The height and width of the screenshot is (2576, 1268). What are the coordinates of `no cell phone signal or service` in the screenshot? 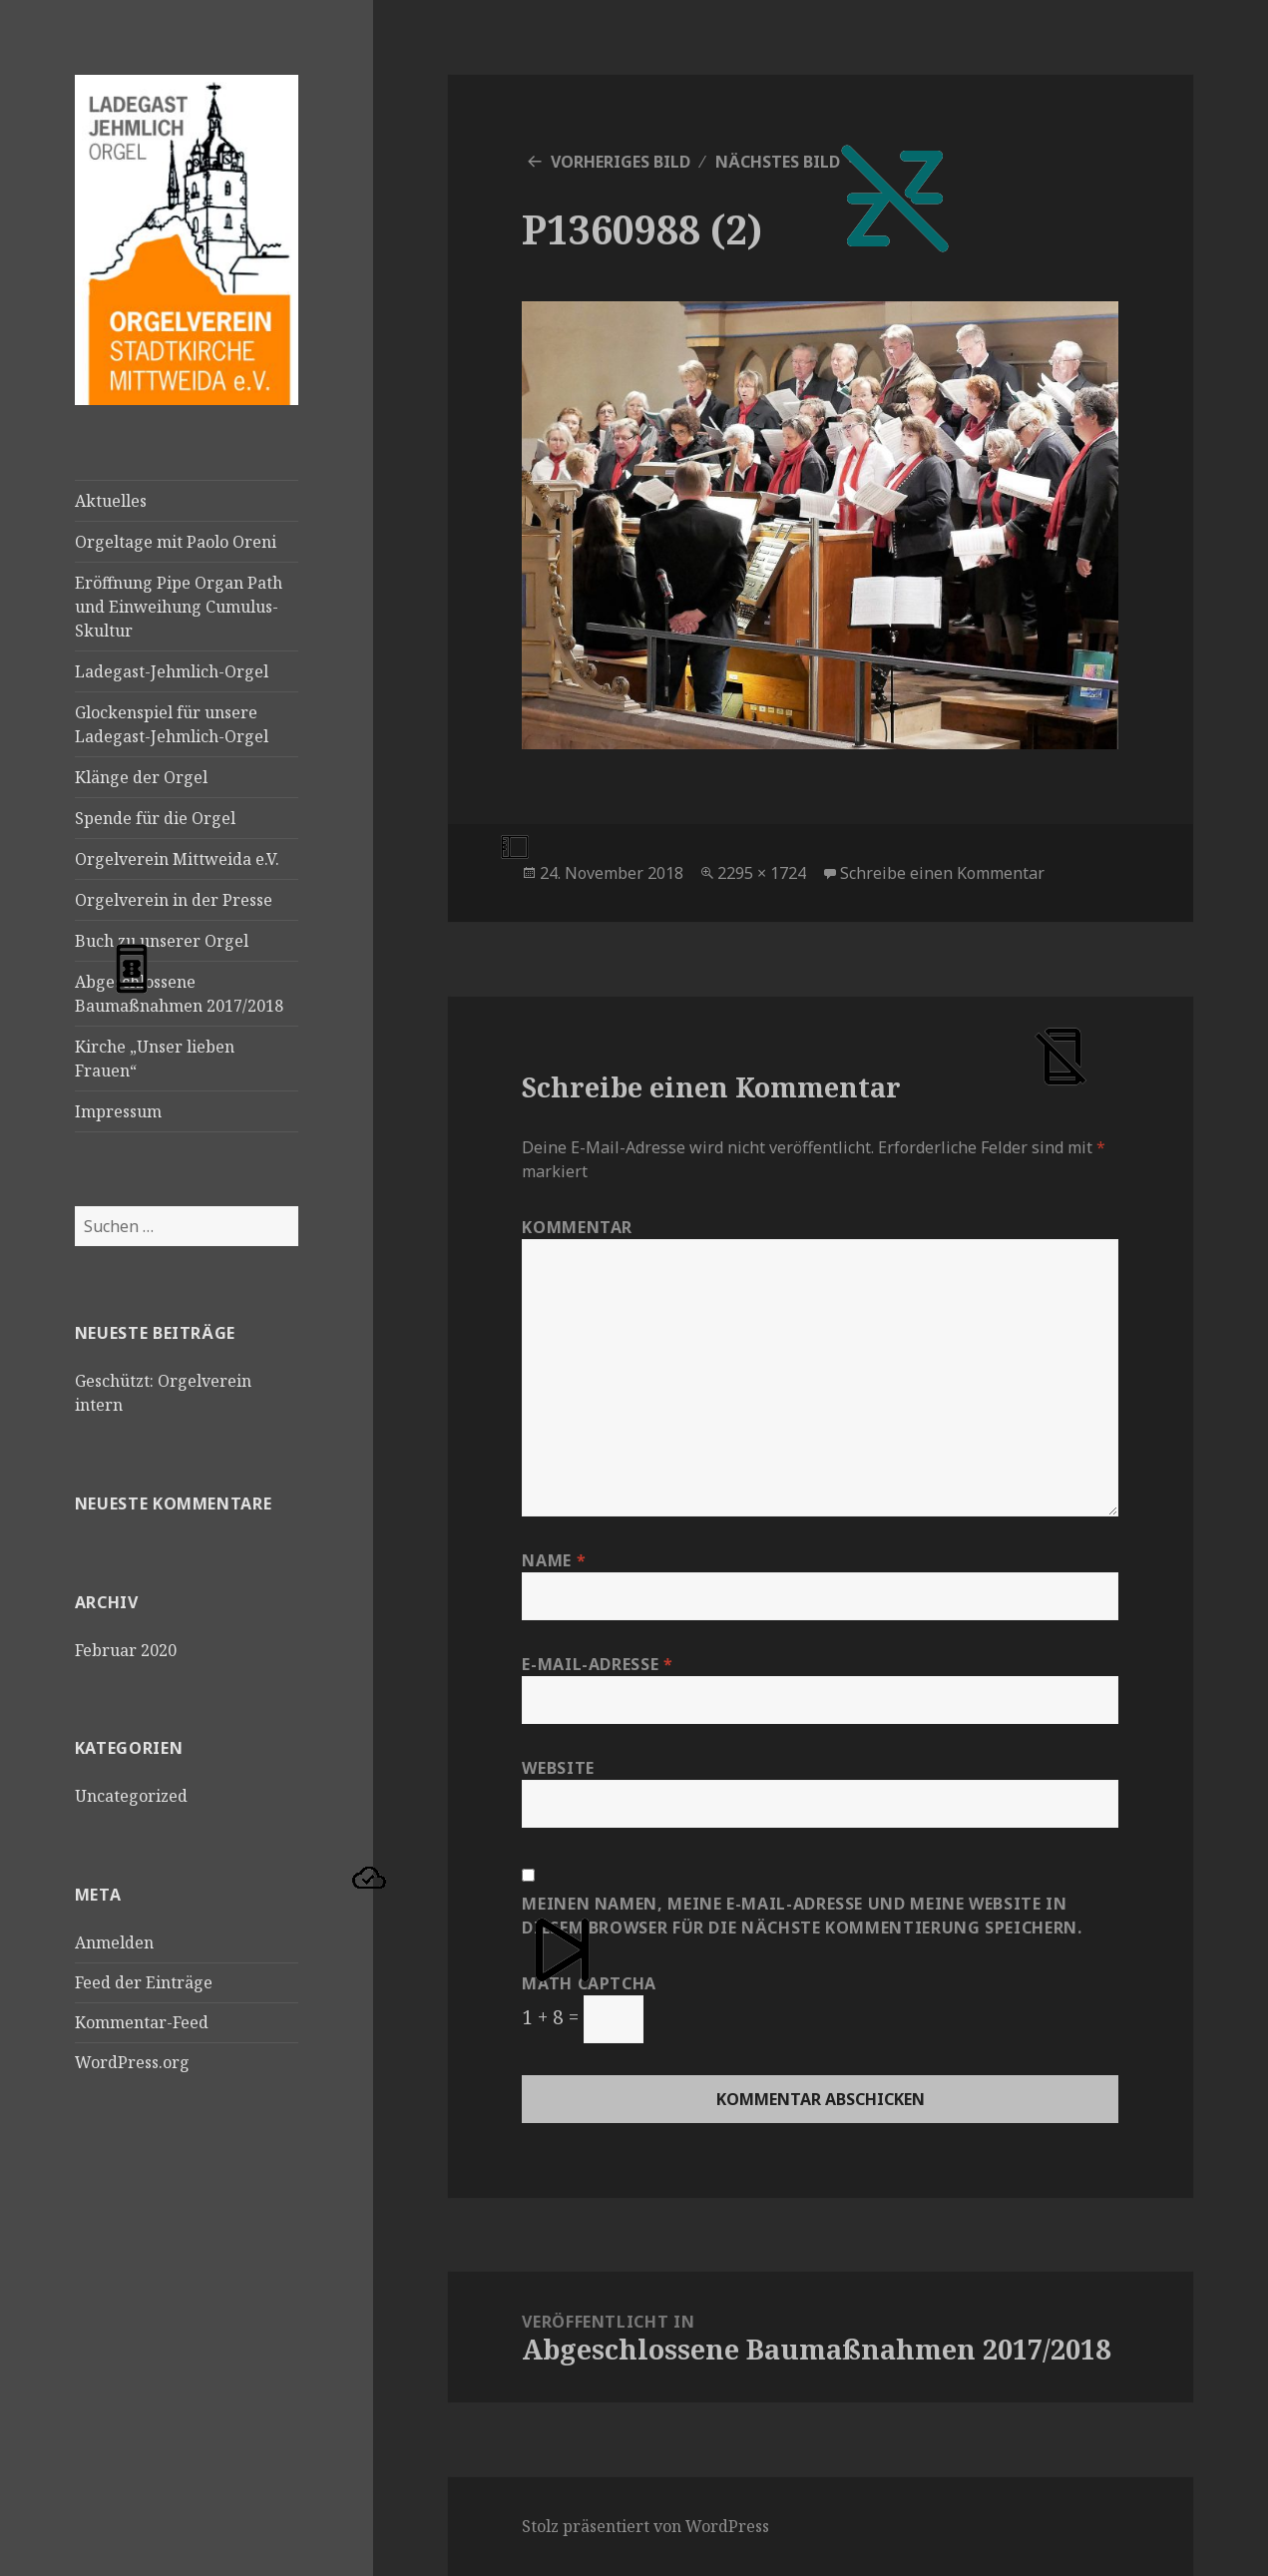 It's located at (1062, 1057).